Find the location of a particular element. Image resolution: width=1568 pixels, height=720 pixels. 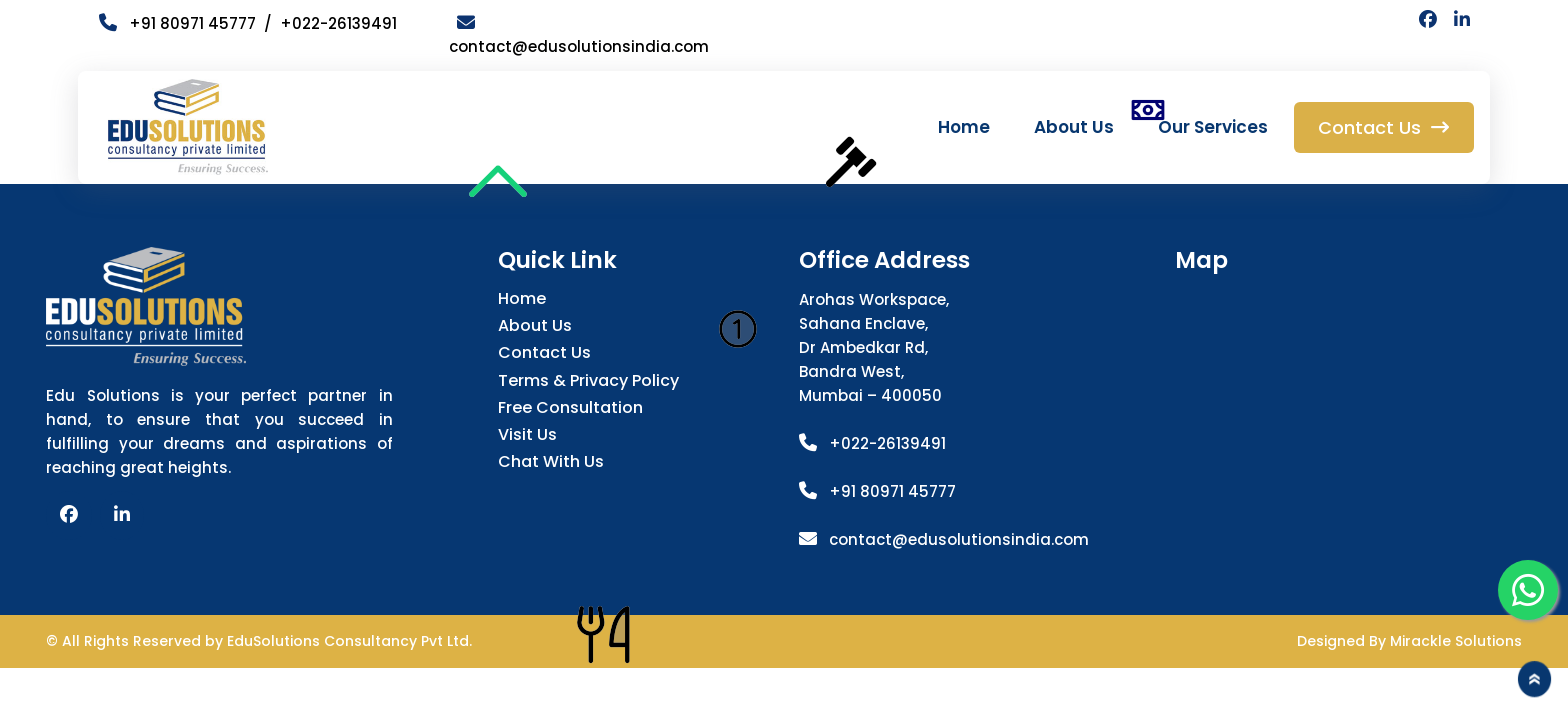

view account balance or funds is located at coordinates (1148, 110).